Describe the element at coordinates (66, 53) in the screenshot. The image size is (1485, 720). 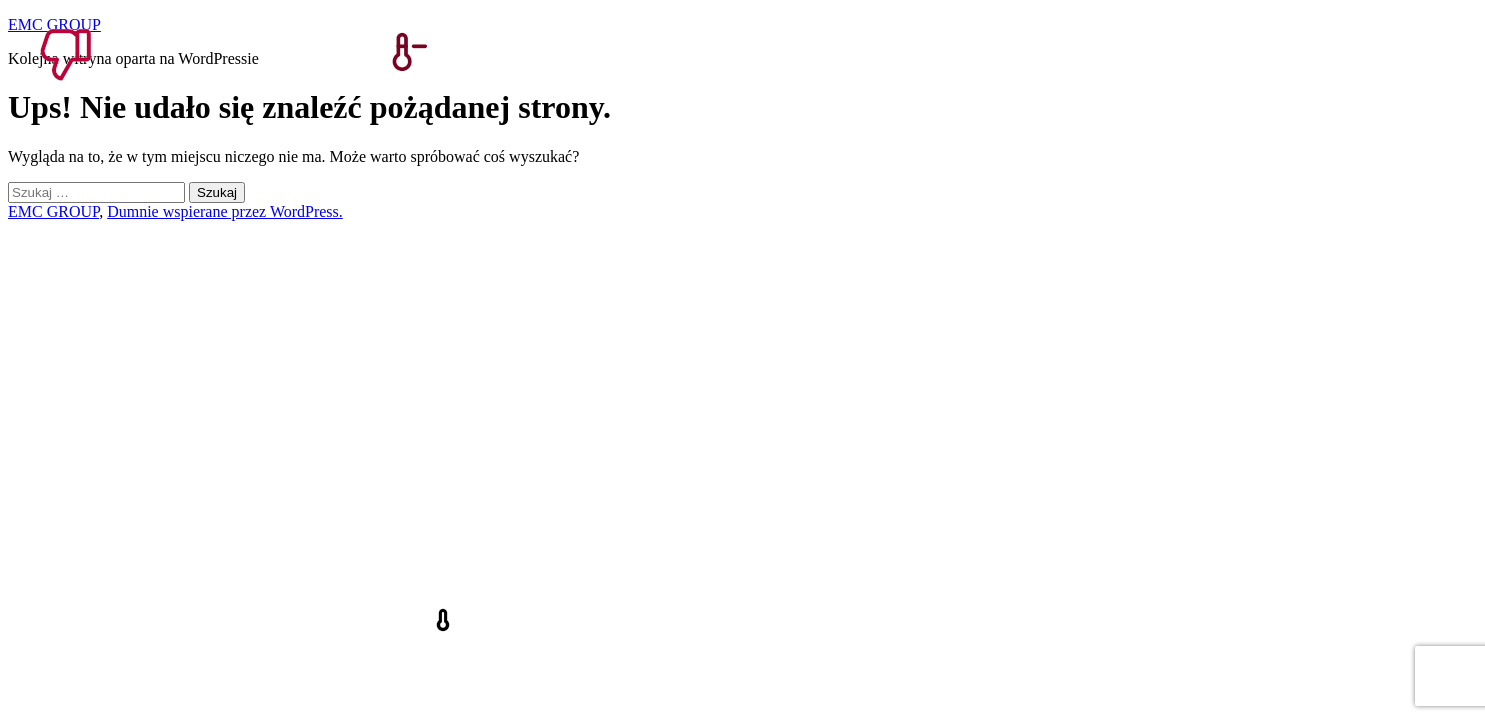
I see `dislike or downvote content` at that location.